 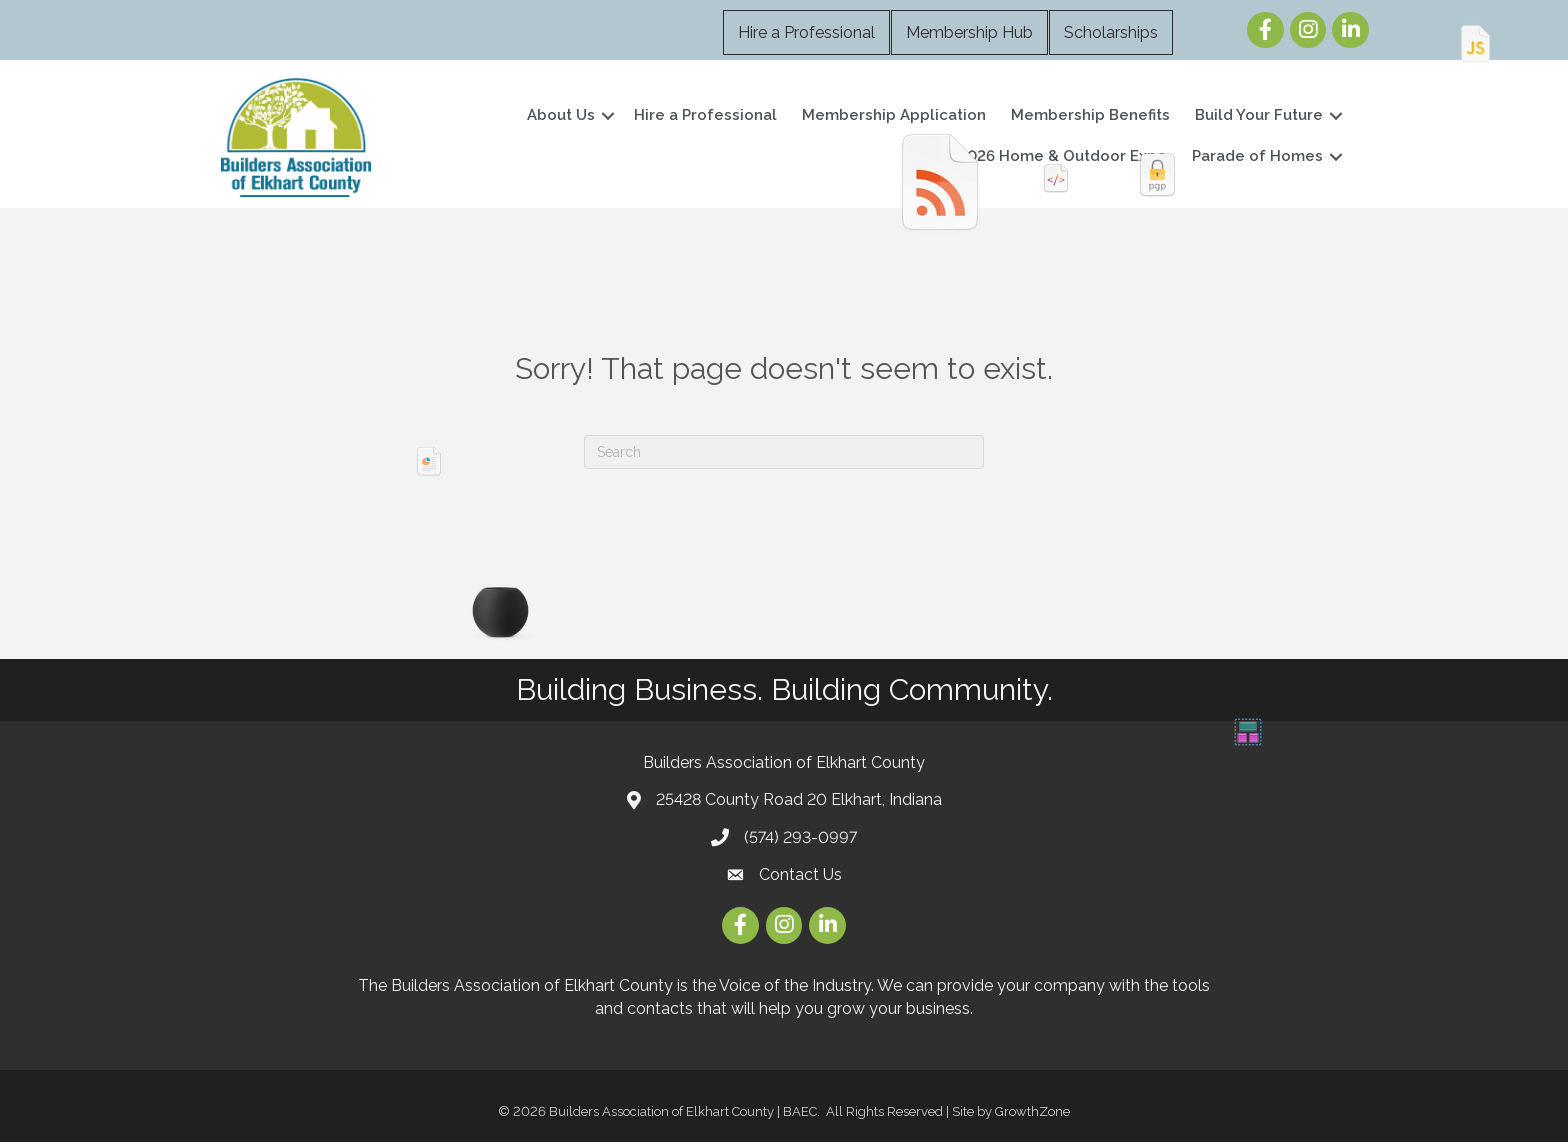 What do you see at coordinates (1248, 732) in the screenshot?
I see `select all items in the current view` at bounding box center [1248, 732].